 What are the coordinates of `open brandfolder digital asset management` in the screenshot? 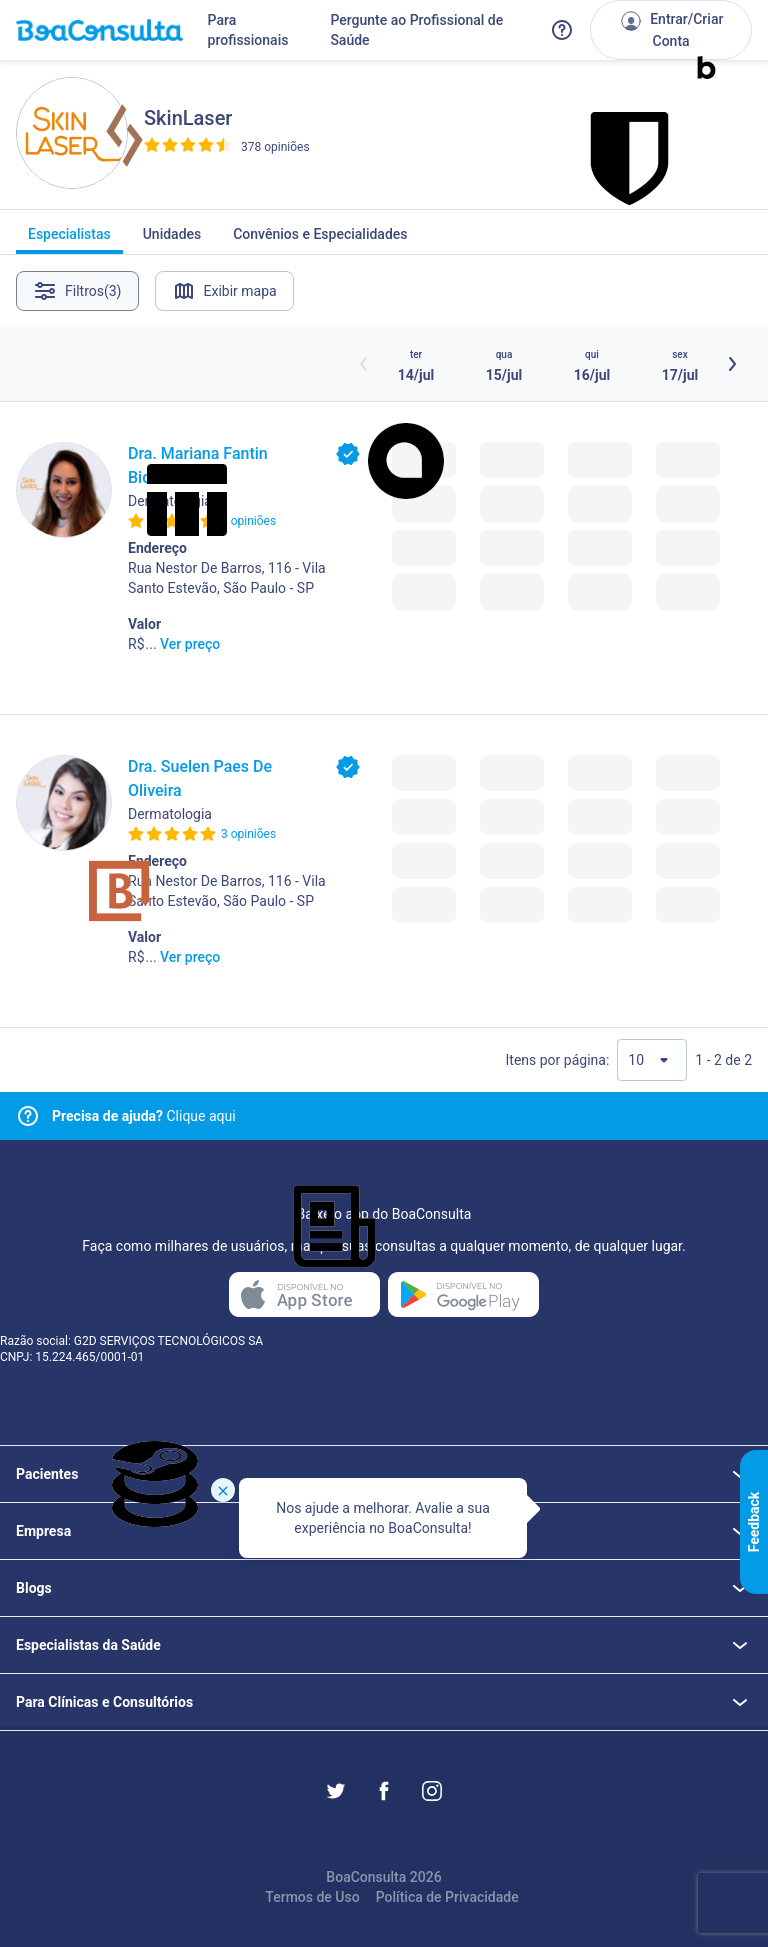 It's located at (121, 891).